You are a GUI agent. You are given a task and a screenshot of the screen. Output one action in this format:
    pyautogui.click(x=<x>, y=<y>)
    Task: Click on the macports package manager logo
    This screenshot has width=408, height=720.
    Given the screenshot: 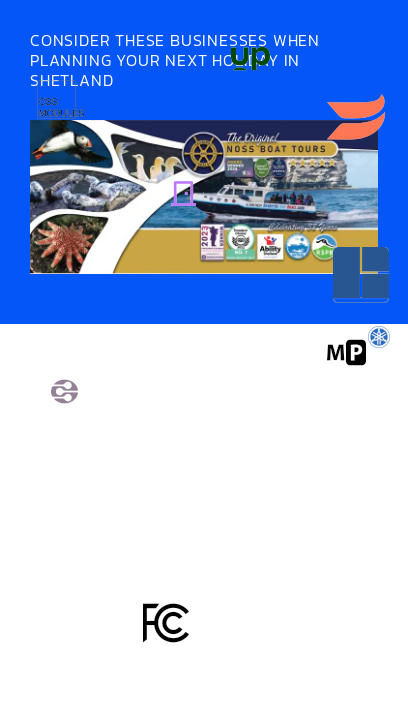 What is the action you would take?
    pyautogui.click(x=346, y=352)
    